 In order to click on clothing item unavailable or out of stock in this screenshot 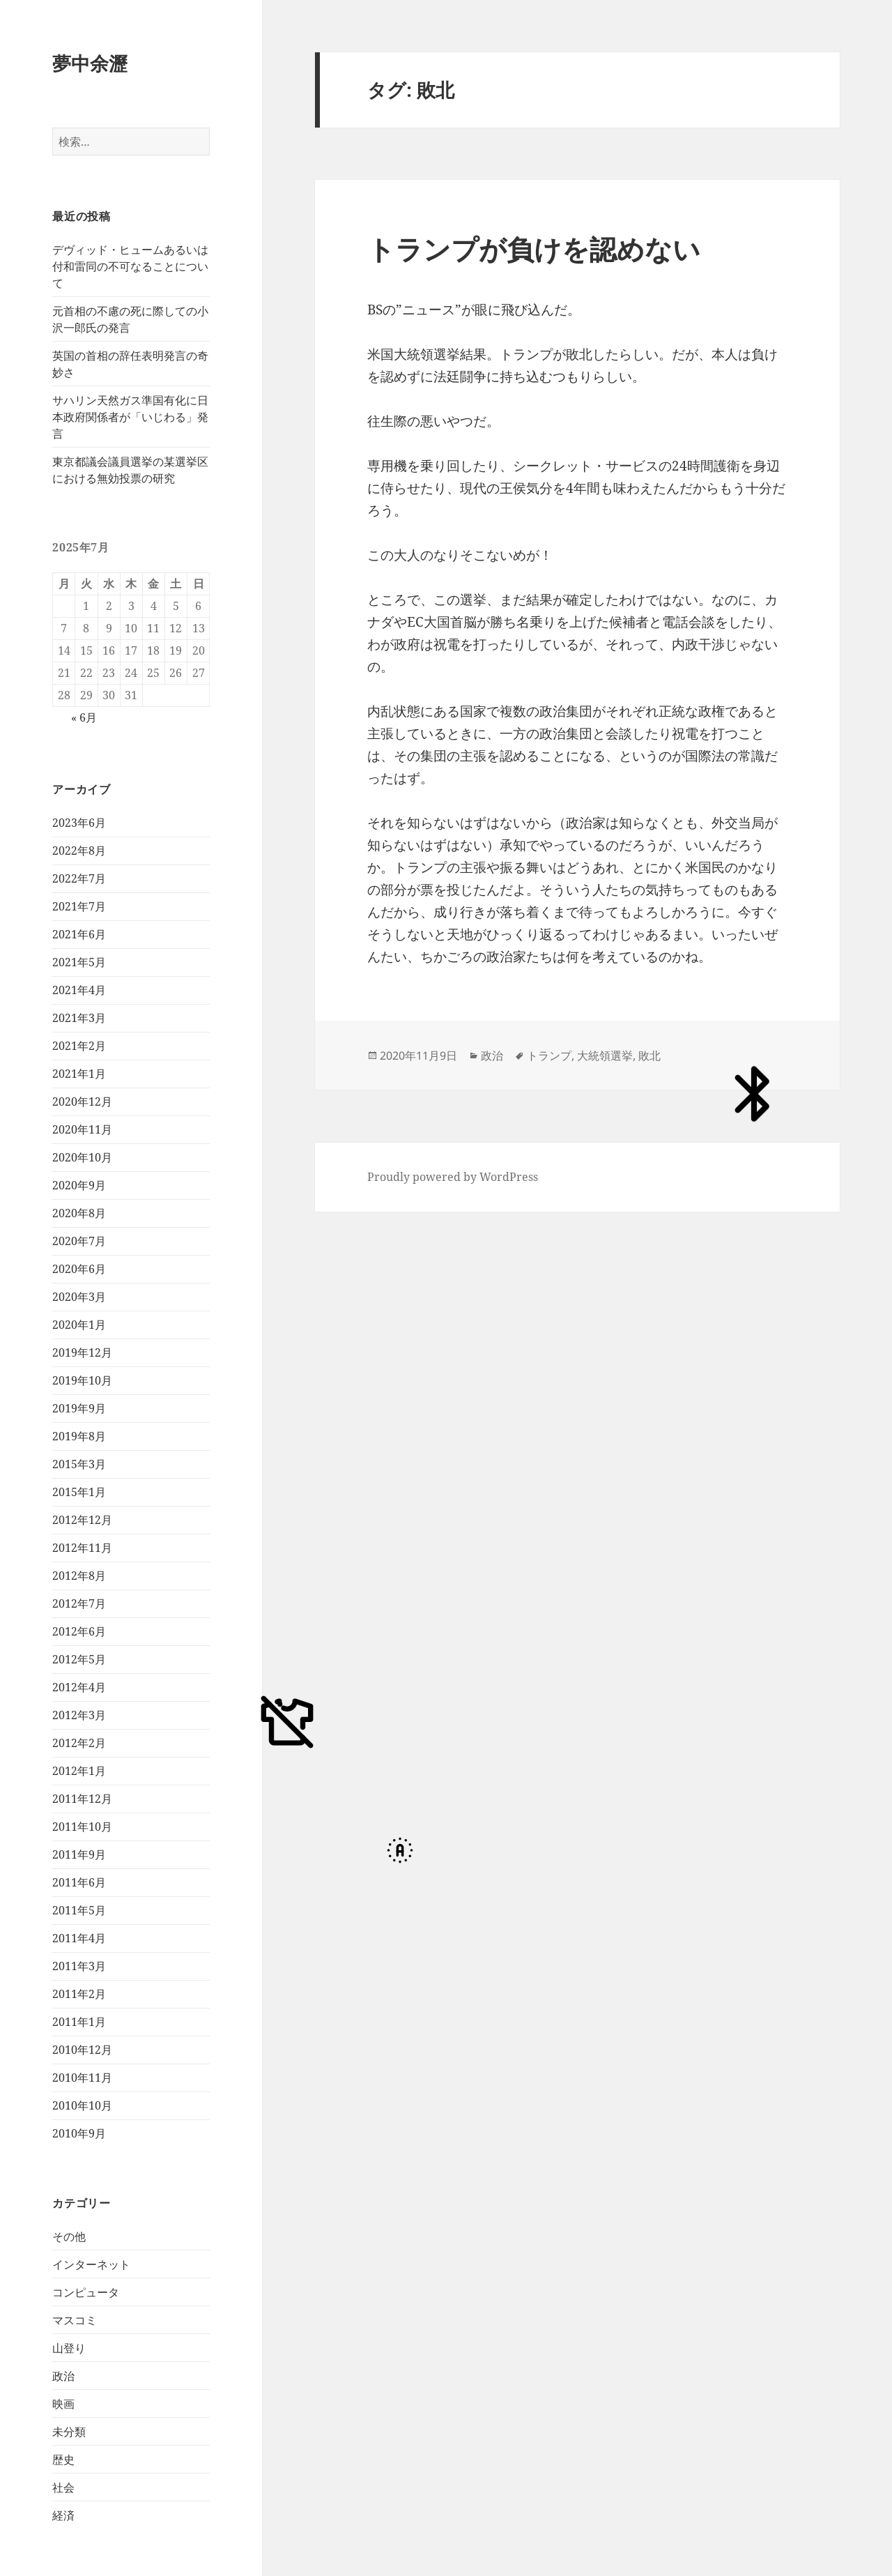, I will do `click(287, 1722)`.